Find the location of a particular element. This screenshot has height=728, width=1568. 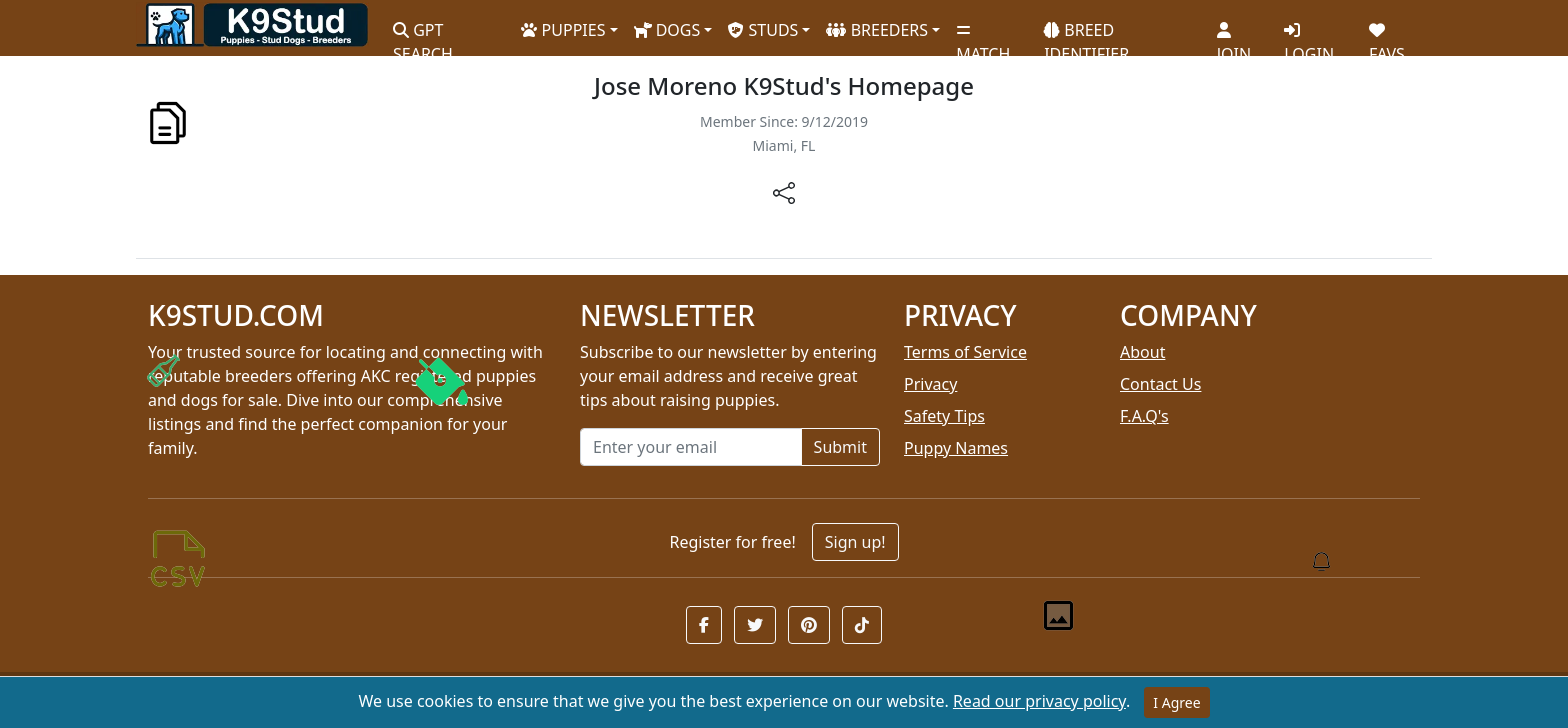

browse bars or breweries nearby is located at coordinates (163, 371).